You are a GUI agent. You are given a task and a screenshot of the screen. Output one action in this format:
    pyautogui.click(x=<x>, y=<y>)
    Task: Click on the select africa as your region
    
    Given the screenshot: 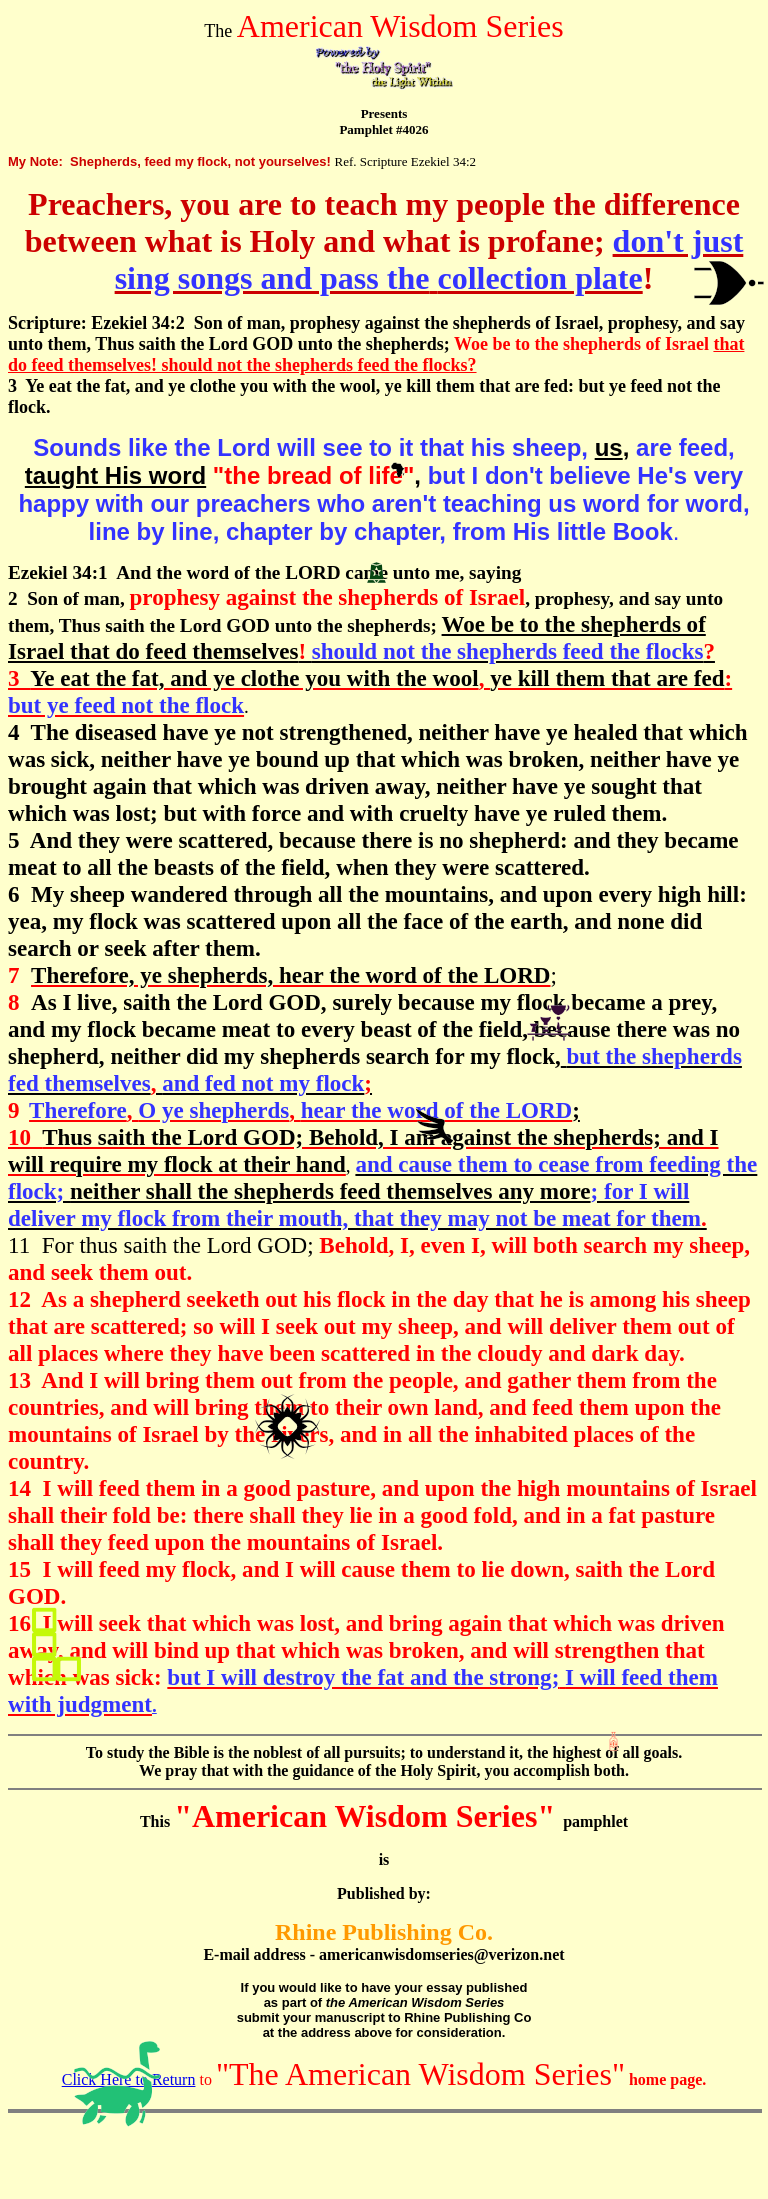 What is the action you would take?
    pyautogui.click(x=398, y=470)
    